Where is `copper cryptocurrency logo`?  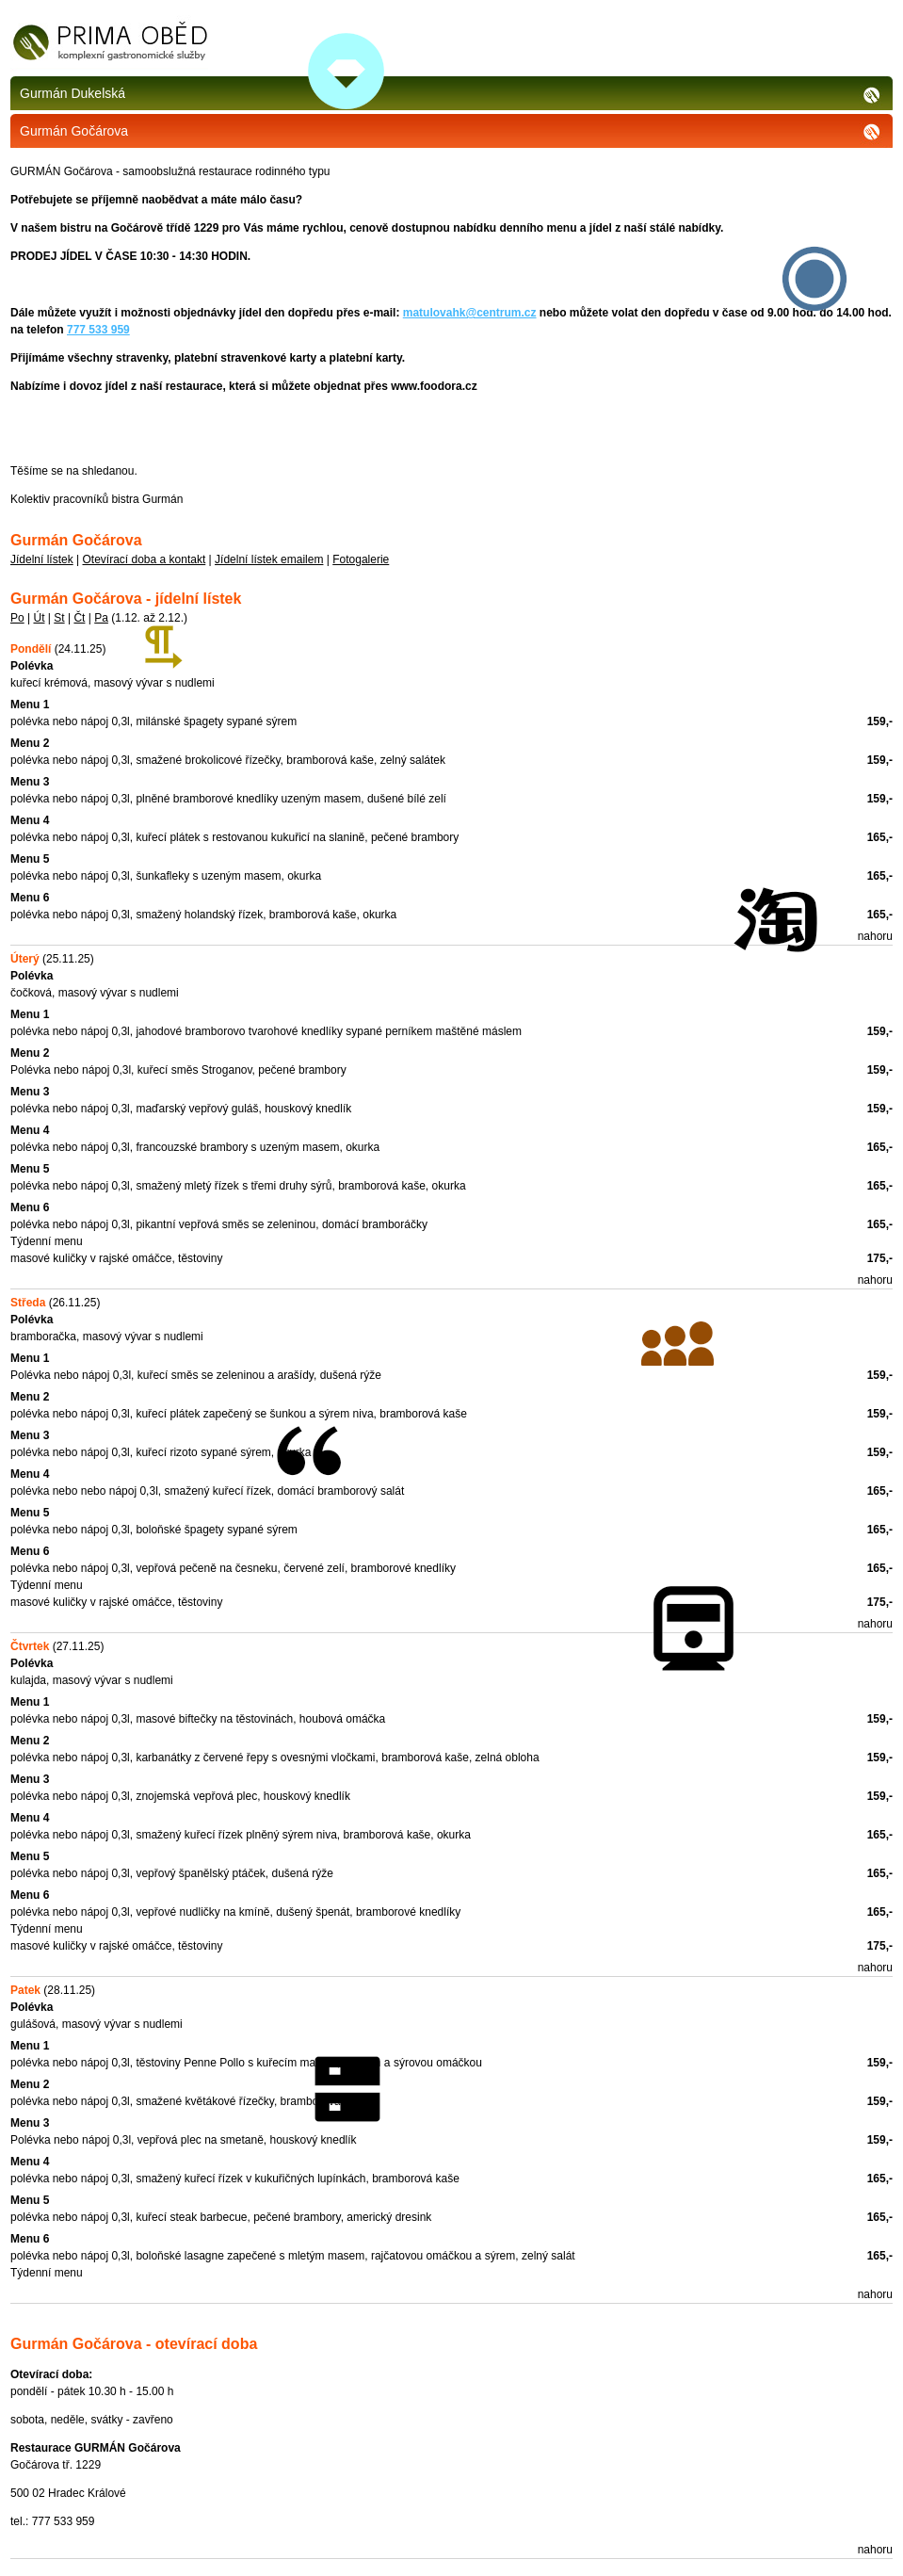
copper cryptocurrency logo is located at coordinates (346, 71).